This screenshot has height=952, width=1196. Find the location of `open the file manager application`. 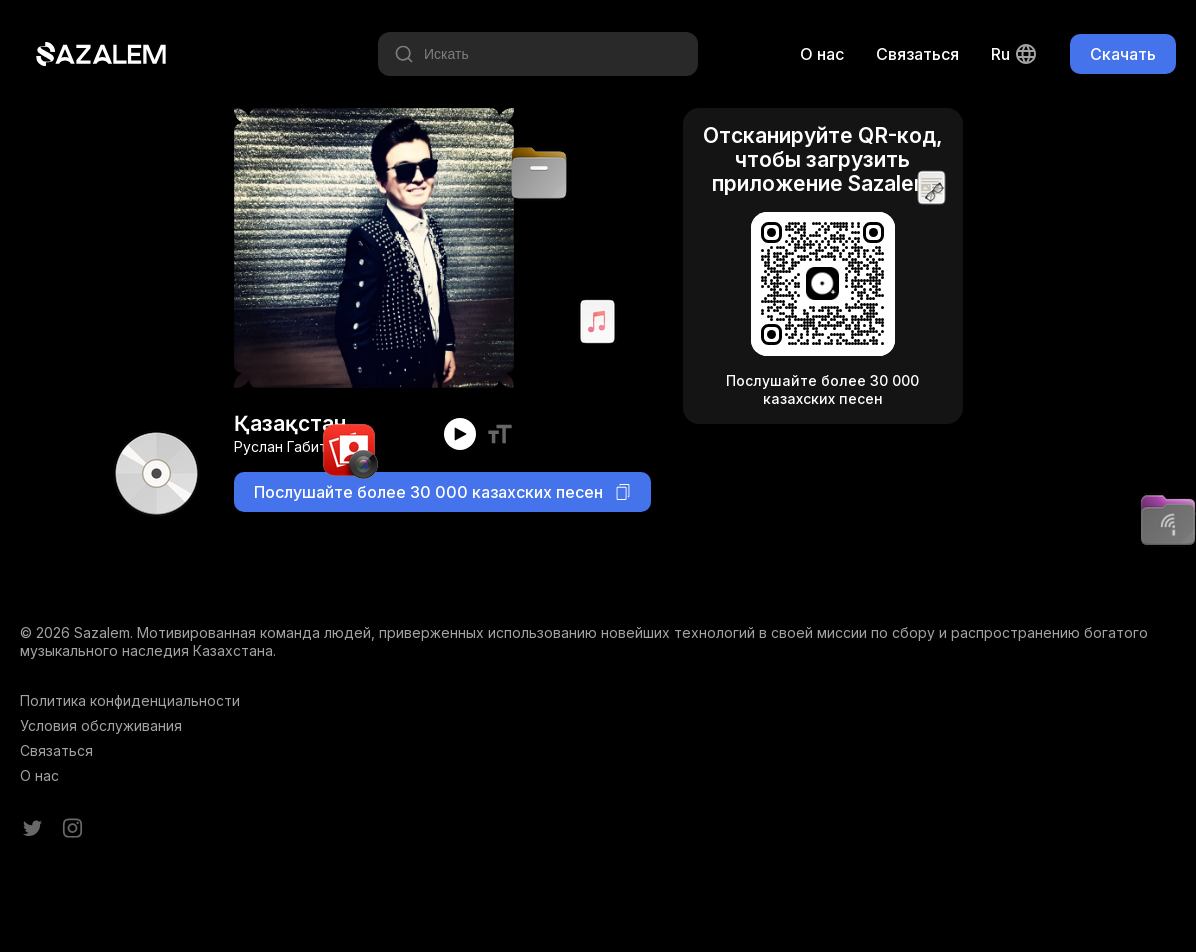

open the file manager application is located at coordinates (539, 173).